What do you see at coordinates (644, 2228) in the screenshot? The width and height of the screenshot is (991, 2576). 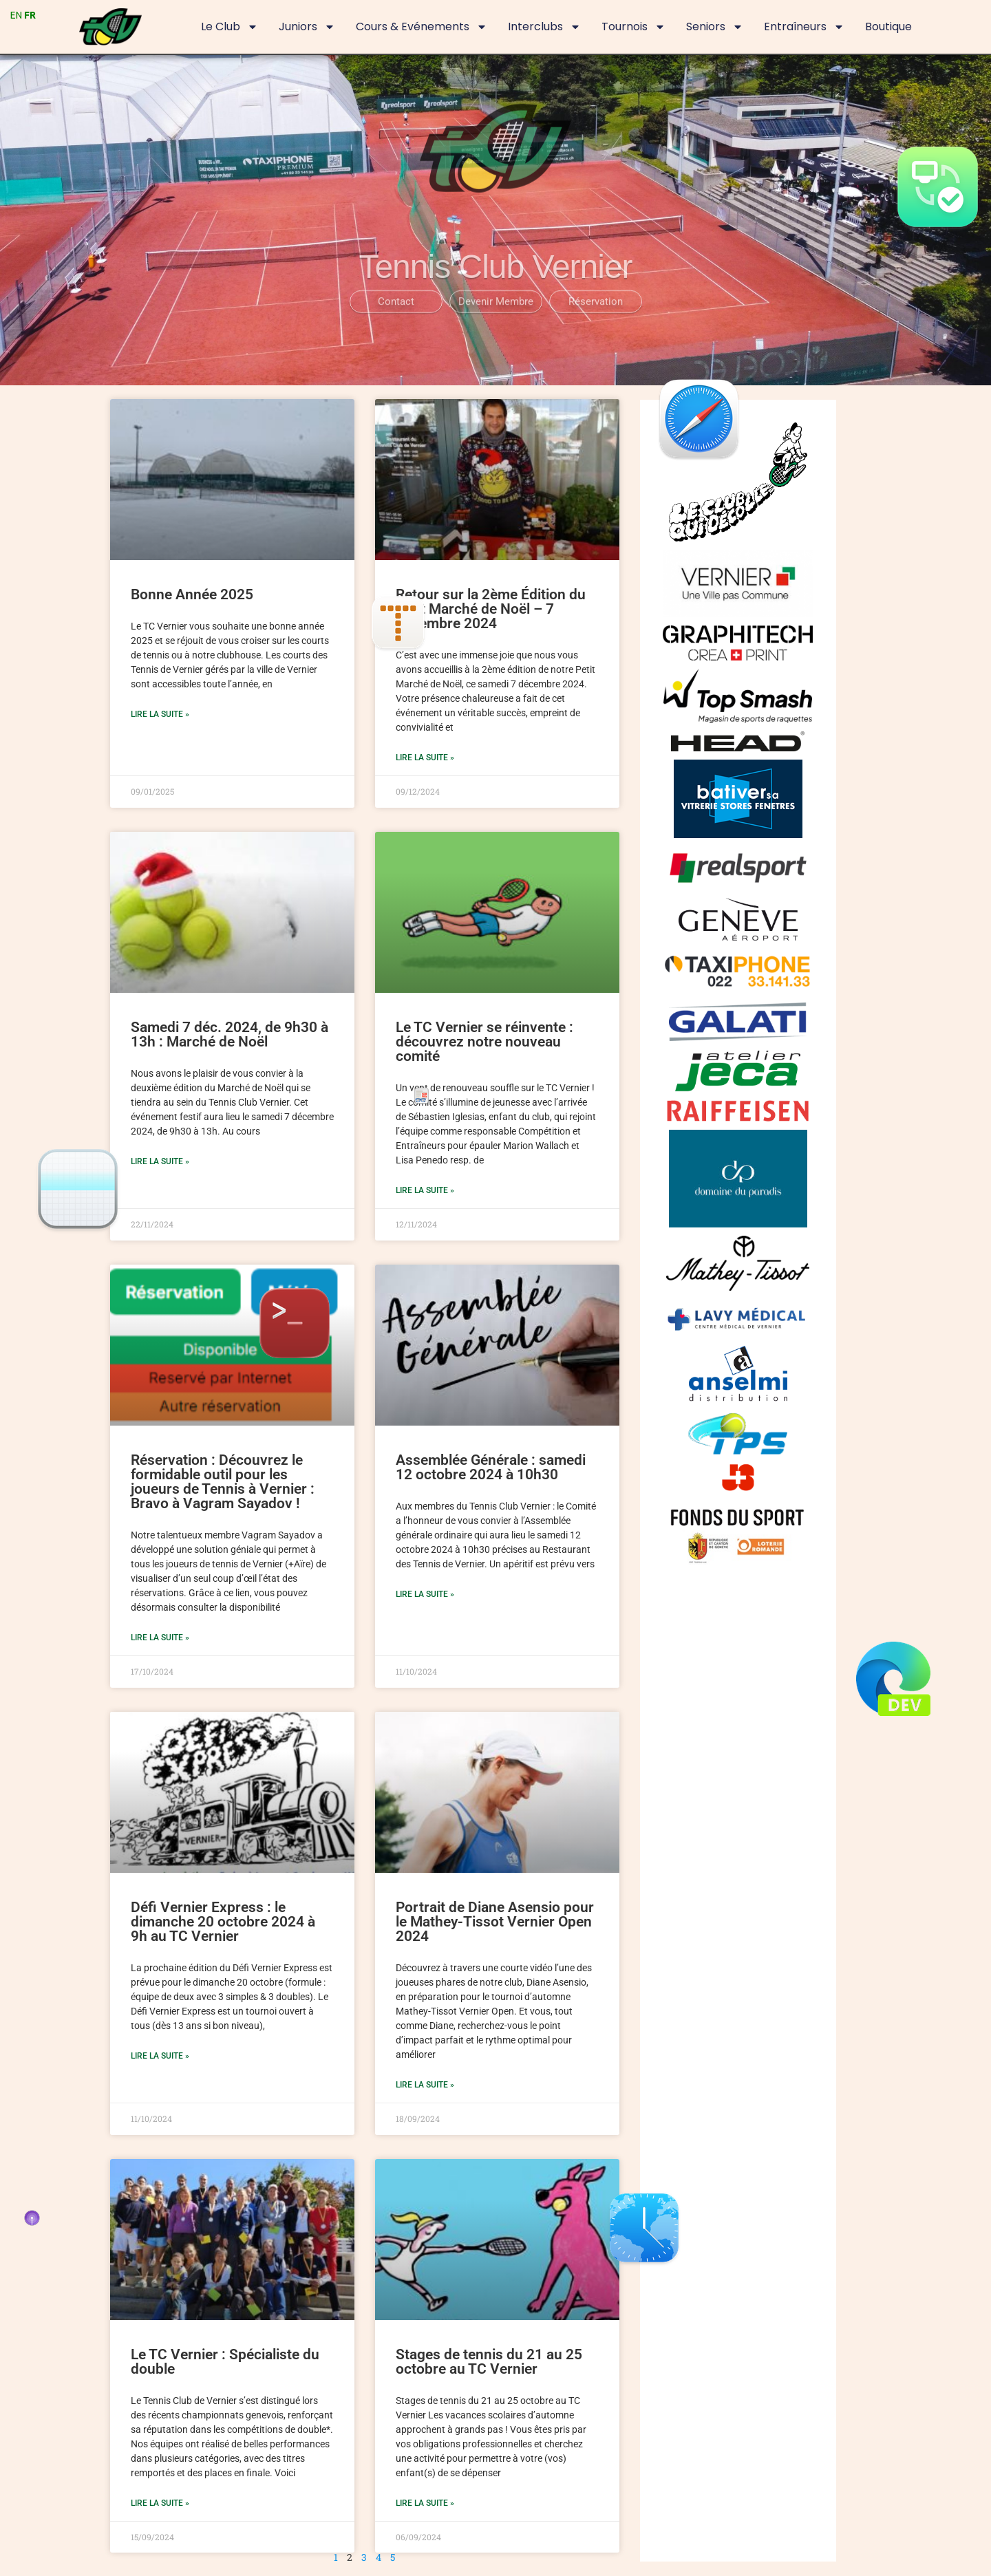 I see `open network time protocol settings` at bounding box center [644, 2228].